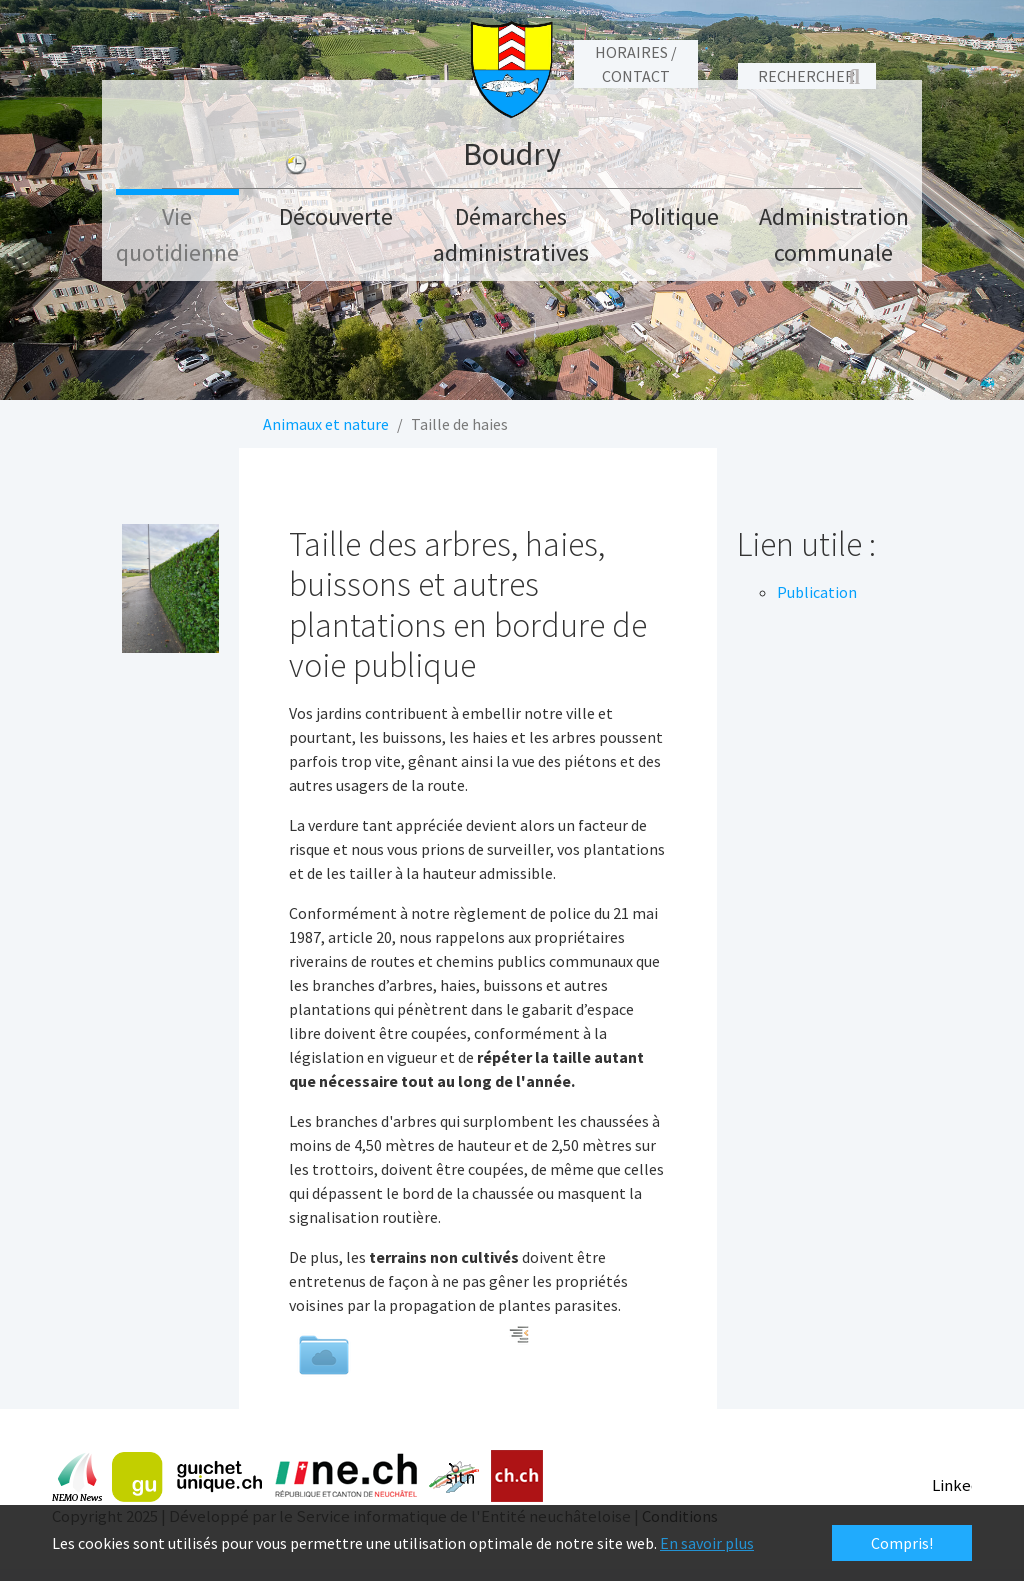  Describe the element at coordinates (324, 1355) in the screenshot. I see `access cloud-synced files and folders` at that location.